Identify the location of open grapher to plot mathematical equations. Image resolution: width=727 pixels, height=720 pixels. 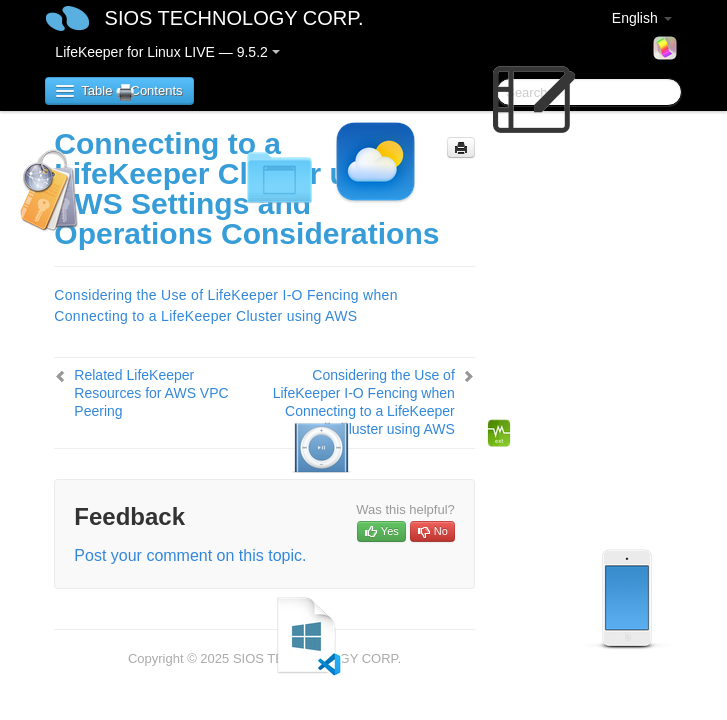
(665, 48).